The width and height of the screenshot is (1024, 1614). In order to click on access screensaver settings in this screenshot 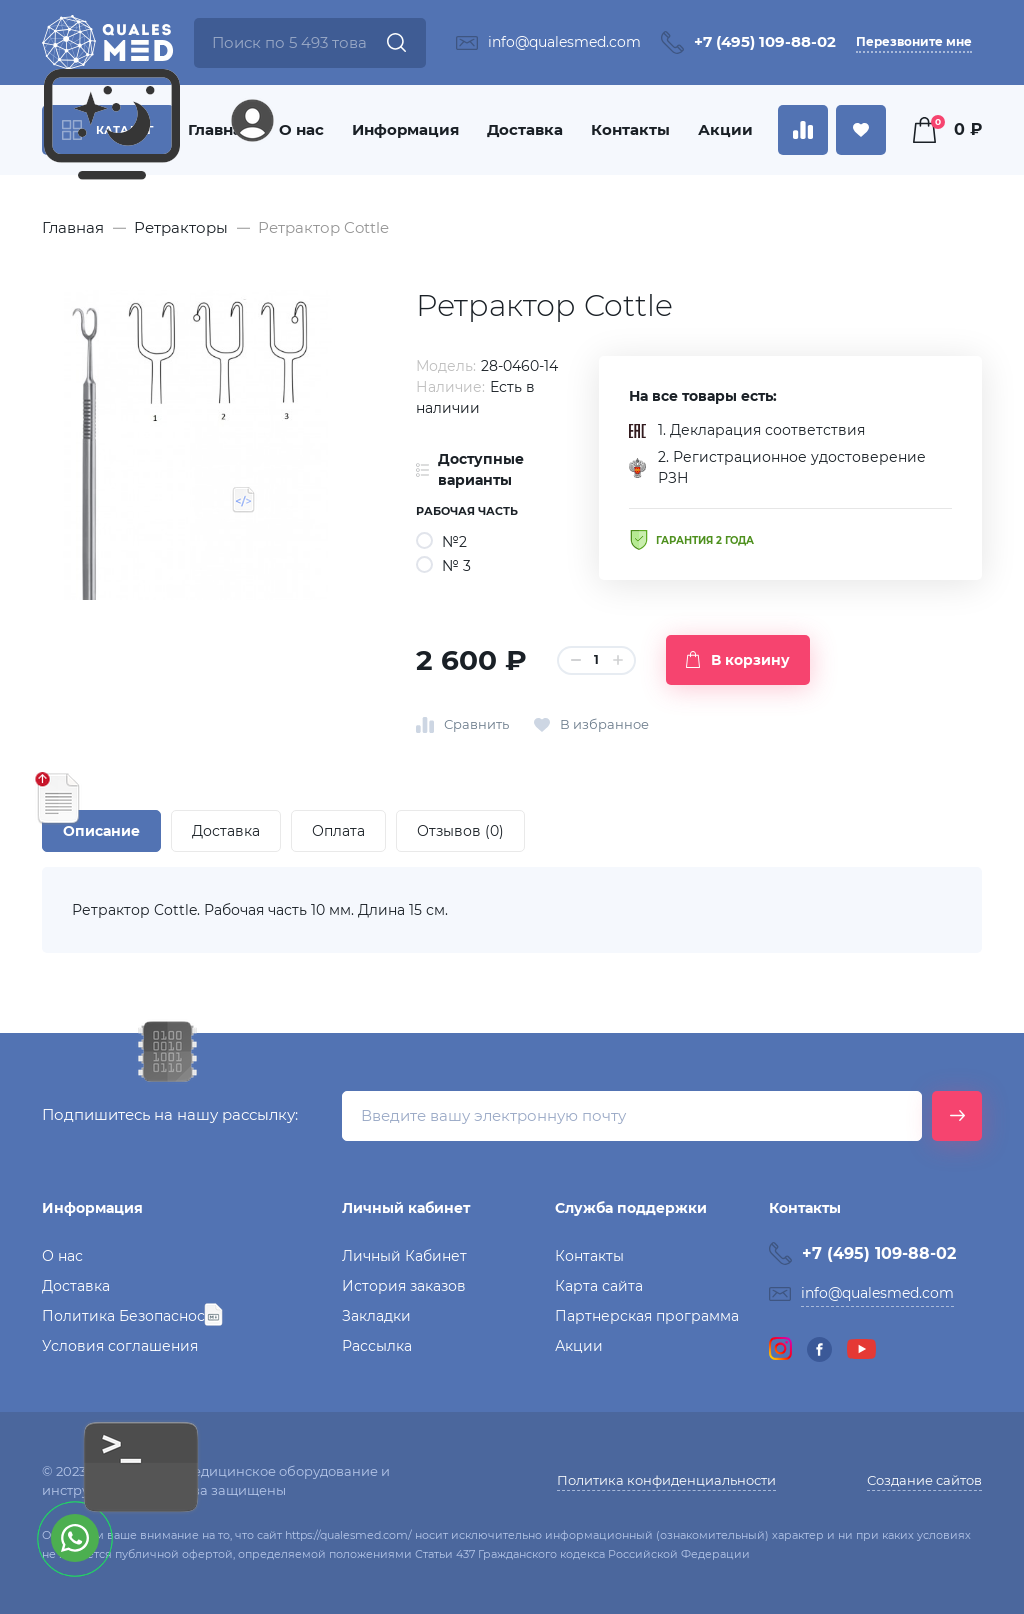, I will do `click(112, 120)`.